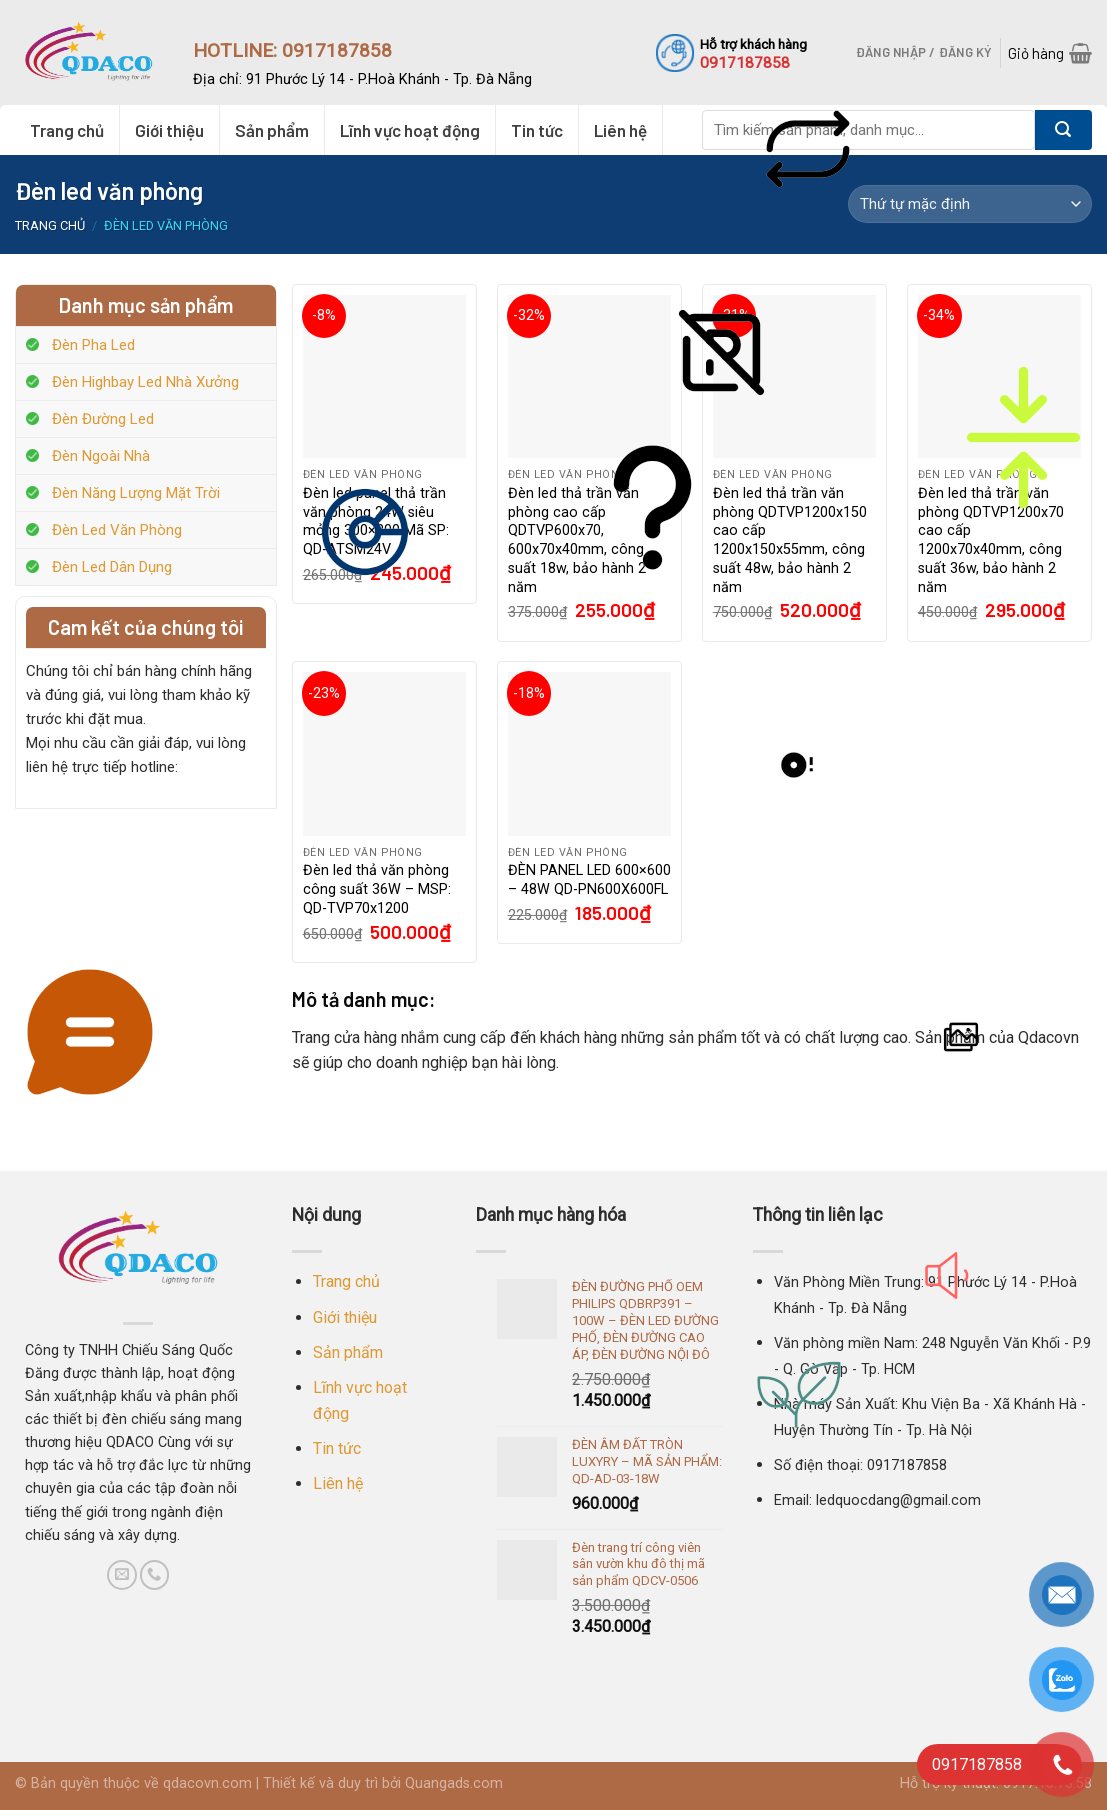  Describe the element at coordinates (652, 507) in the screenshot. I see `access help or support` at that location.